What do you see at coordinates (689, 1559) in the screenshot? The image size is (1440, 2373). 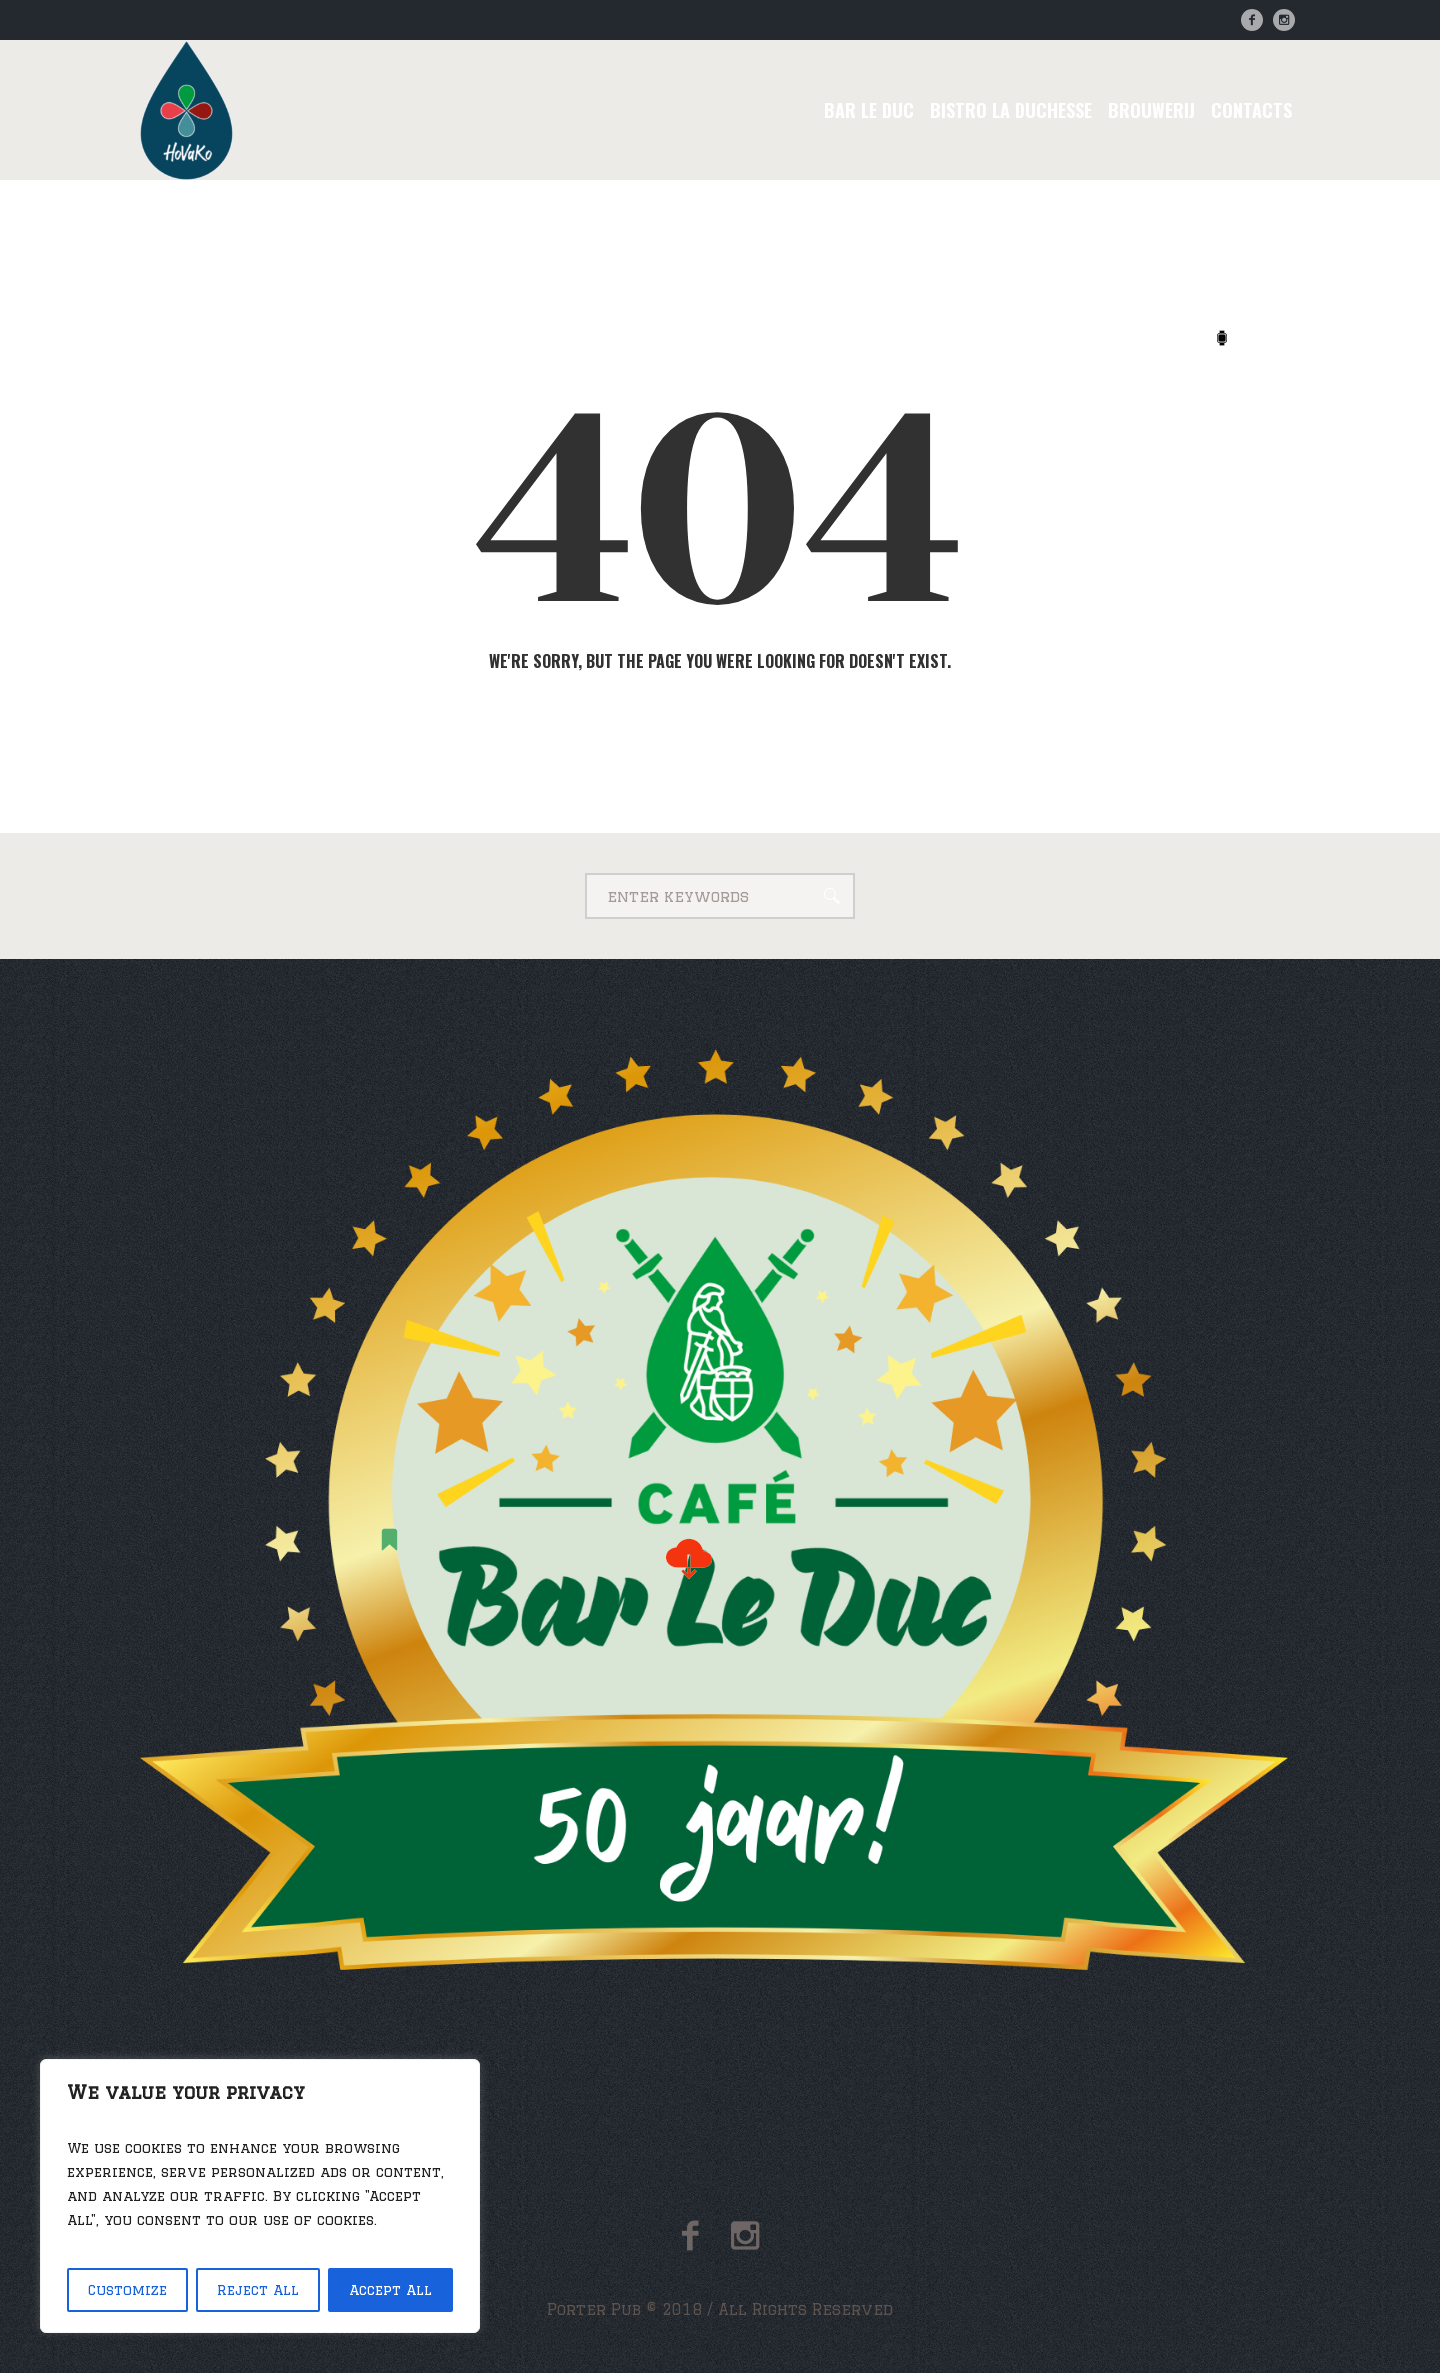 I see `download file from cloud storage` at bounding box center [689, 1559].